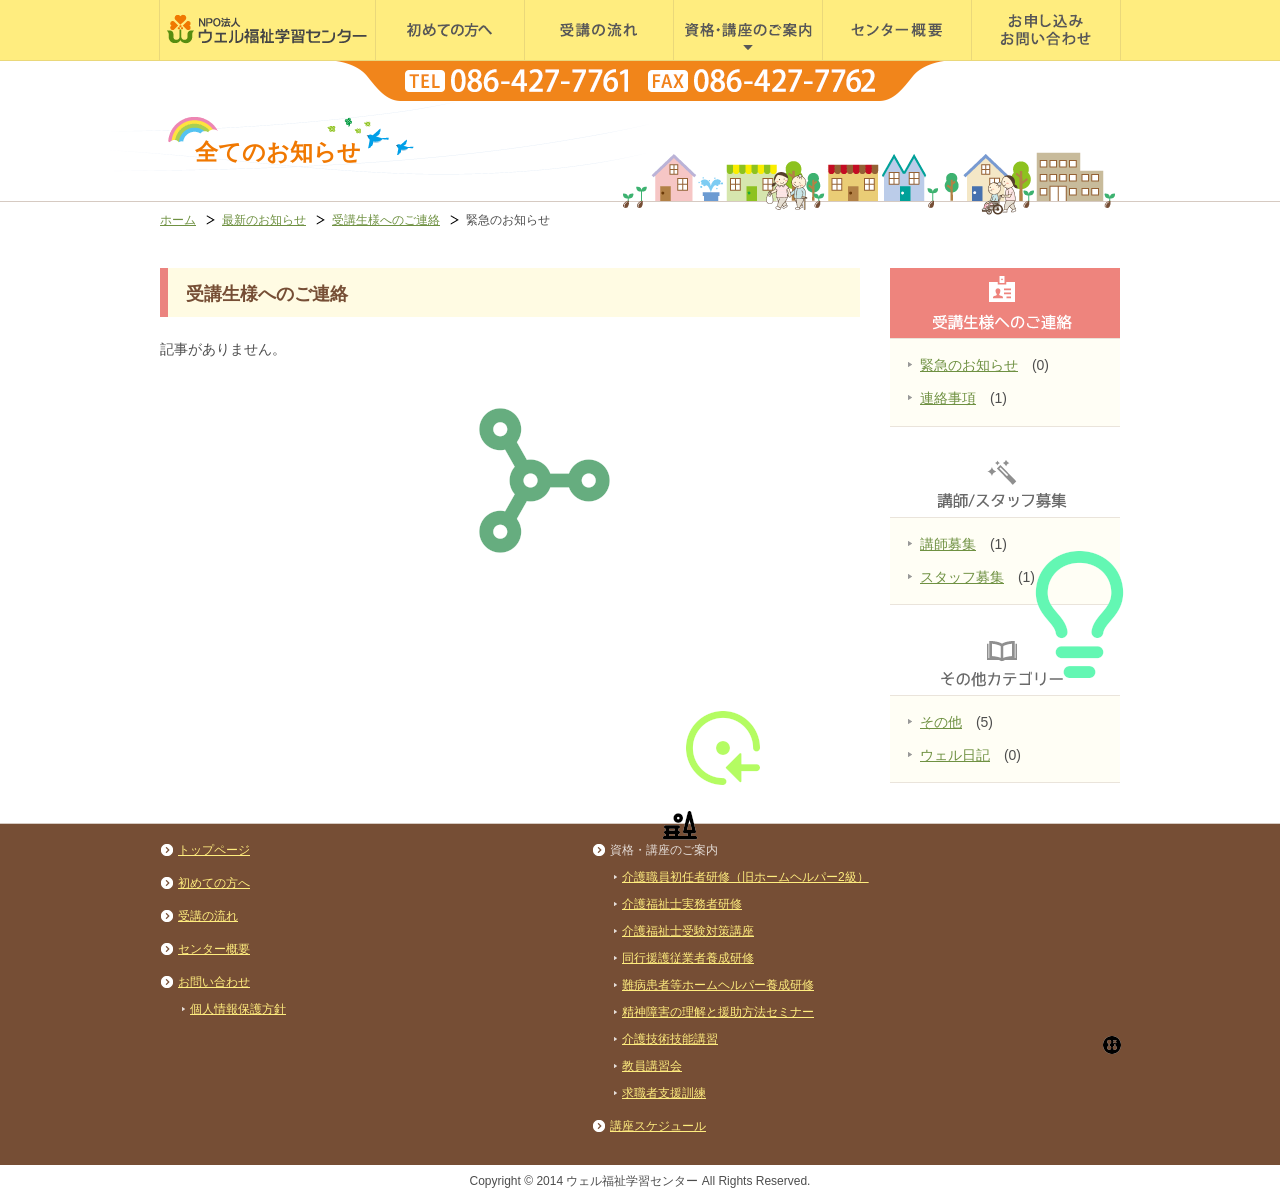 The image size is (1280, 1197). I want to click on indicates an issue is tracked by another item, so click(723, 748).